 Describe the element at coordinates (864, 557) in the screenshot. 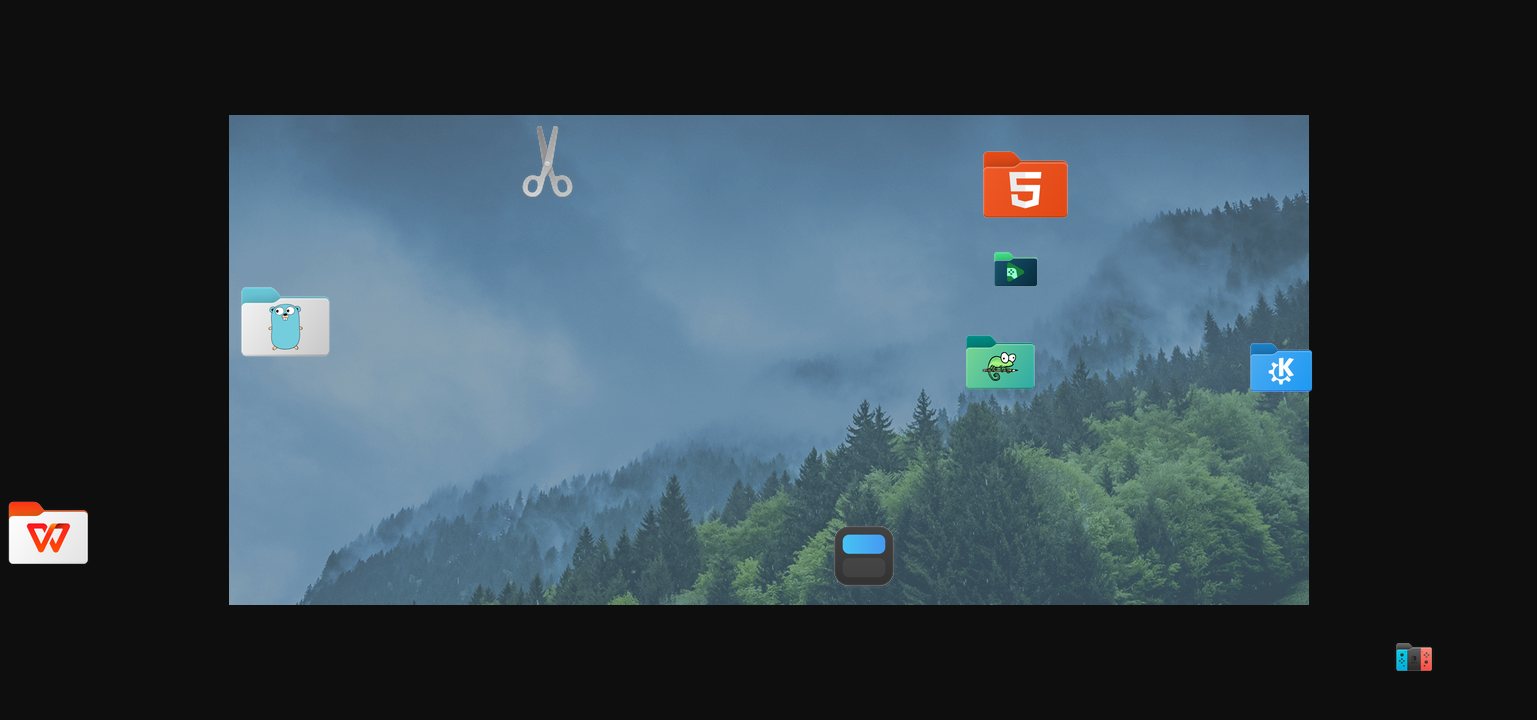

I see `adjust desktop activity and workspace settings` at that location.